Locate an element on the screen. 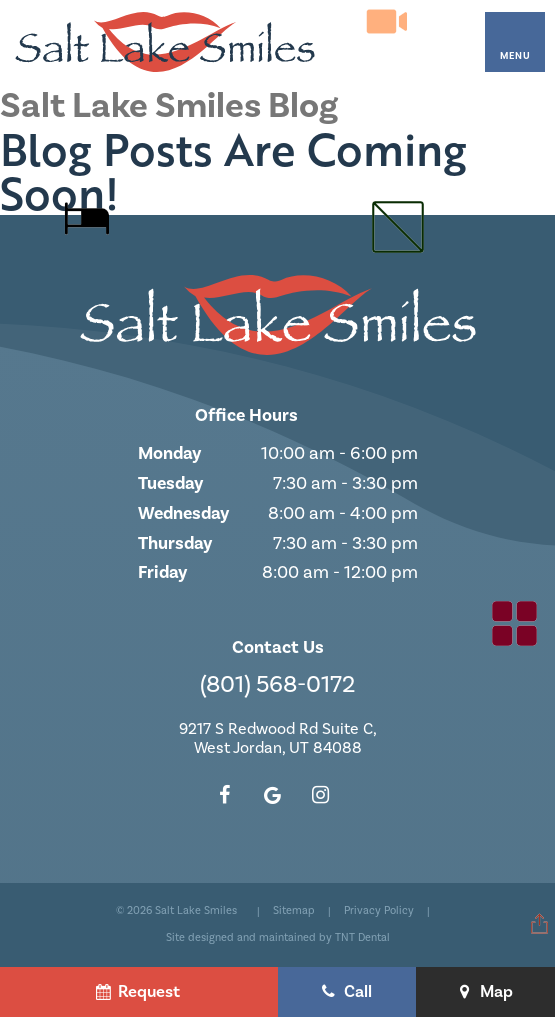 The width and height of the screenshot is (555, 1017). start a video call is located at coordinates (385, 21).